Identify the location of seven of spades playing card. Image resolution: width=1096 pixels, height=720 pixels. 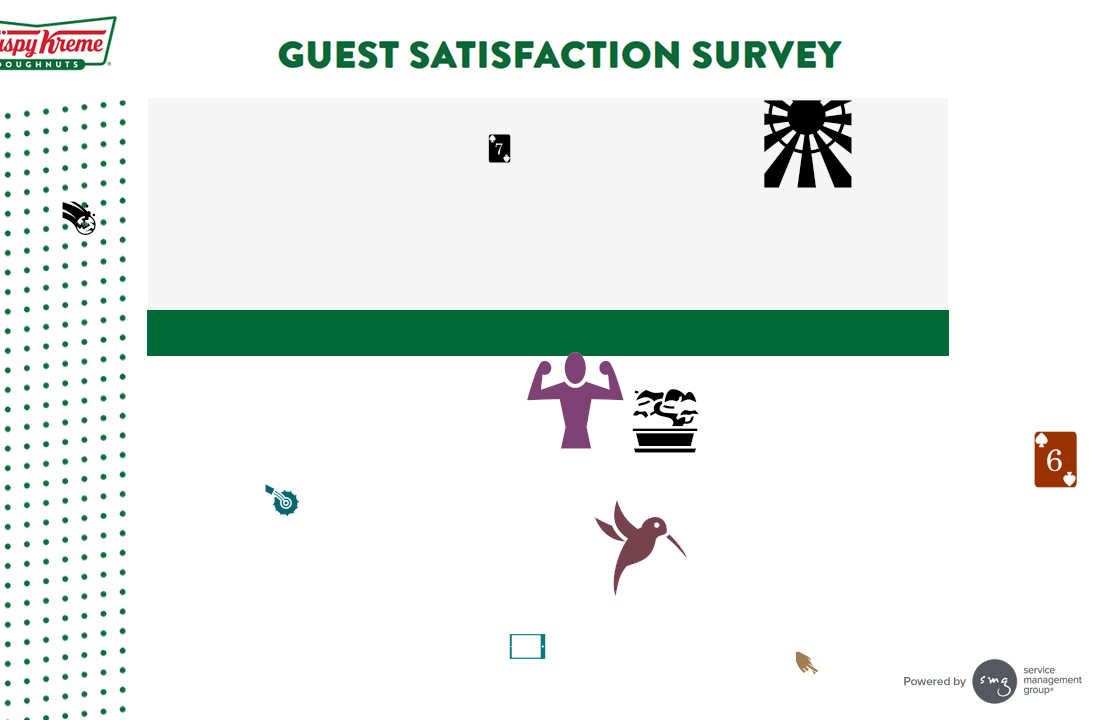
(499, 148).